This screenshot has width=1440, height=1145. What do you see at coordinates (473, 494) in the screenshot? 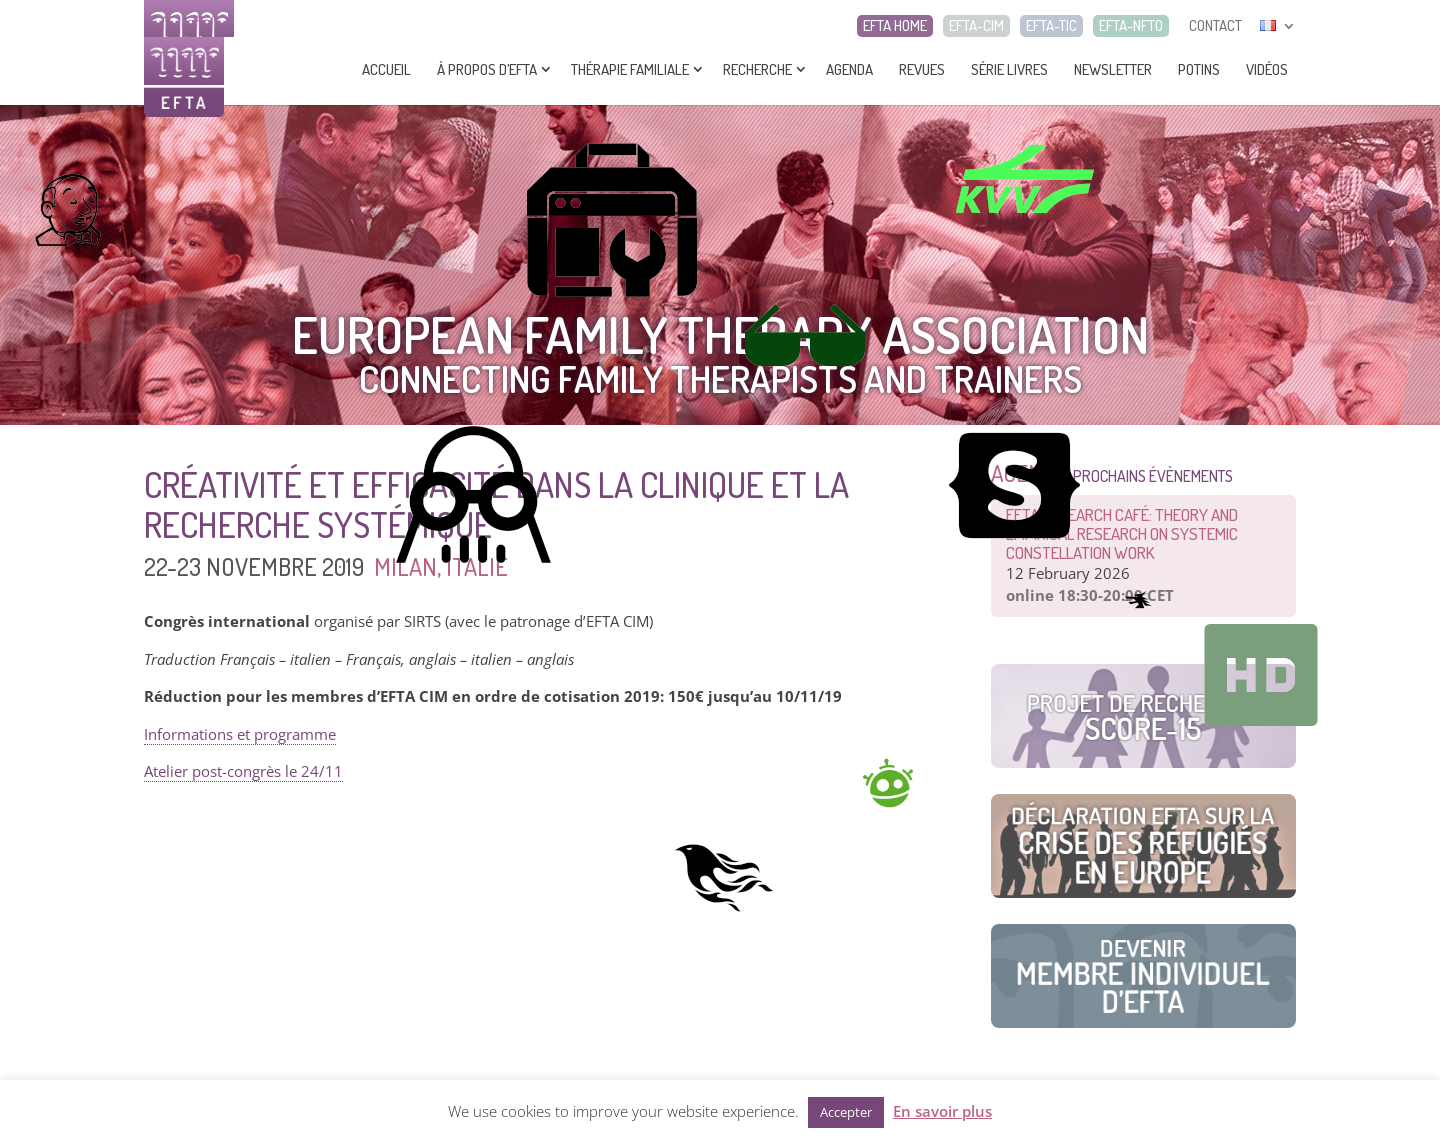
I see `toggle dark mode extension` at bounding box center [473, 494].